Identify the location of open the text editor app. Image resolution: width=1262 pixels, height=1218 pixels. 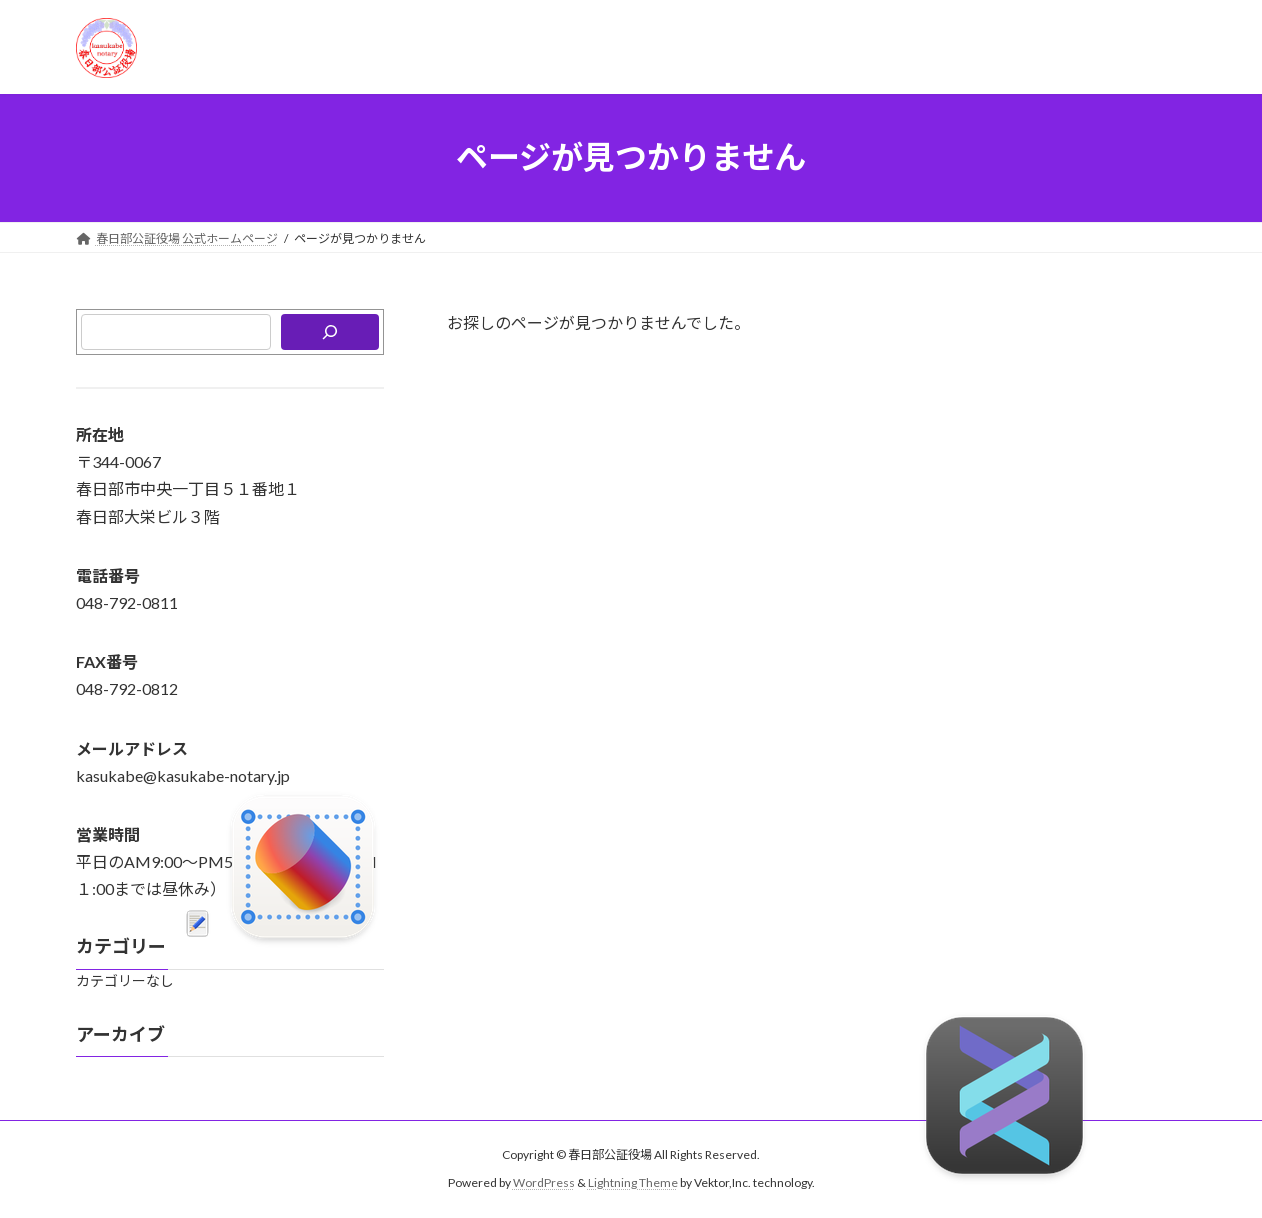
(197, 923).